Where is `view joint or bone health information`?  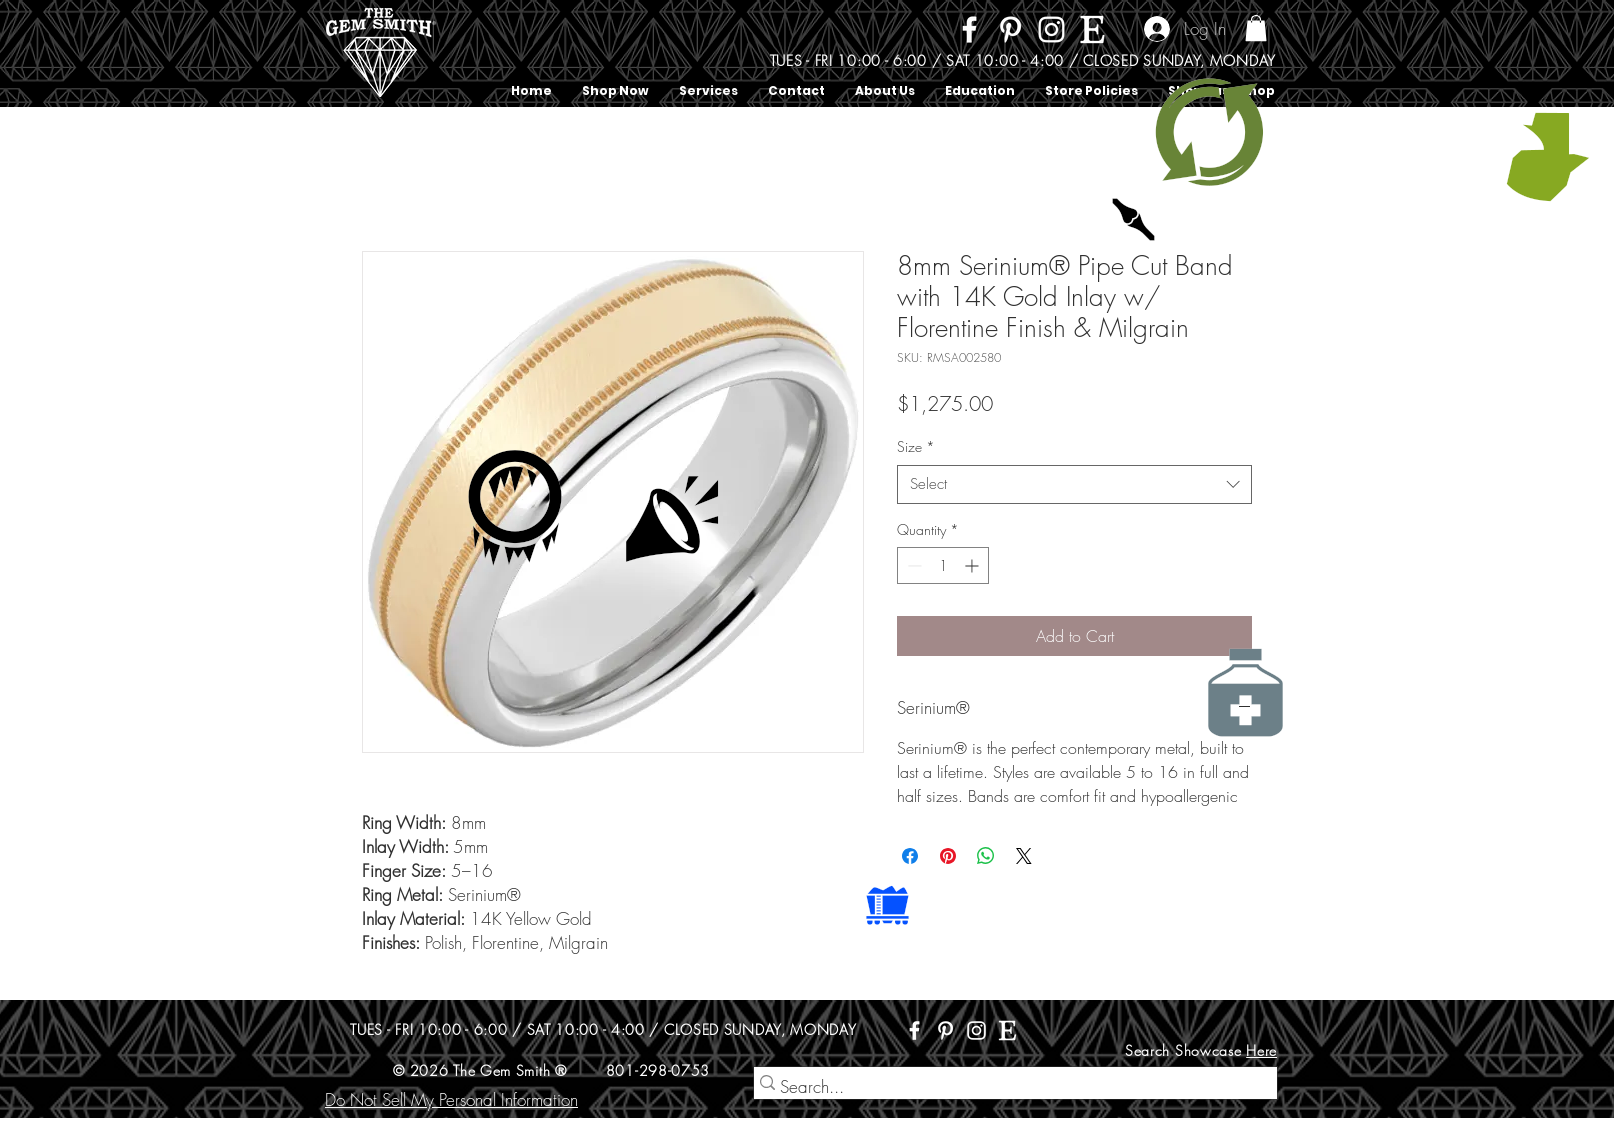
view joint or bone health information is located at coordinates (1133, 219).